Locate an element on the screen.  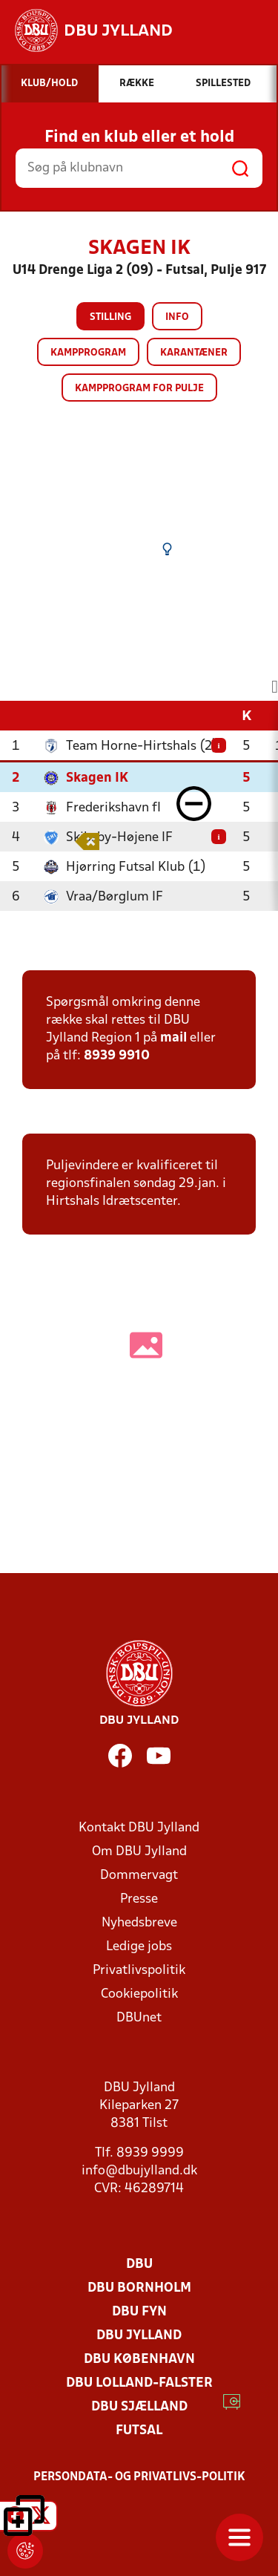
access secure storage or vault is located at coordinates (231, 2401).